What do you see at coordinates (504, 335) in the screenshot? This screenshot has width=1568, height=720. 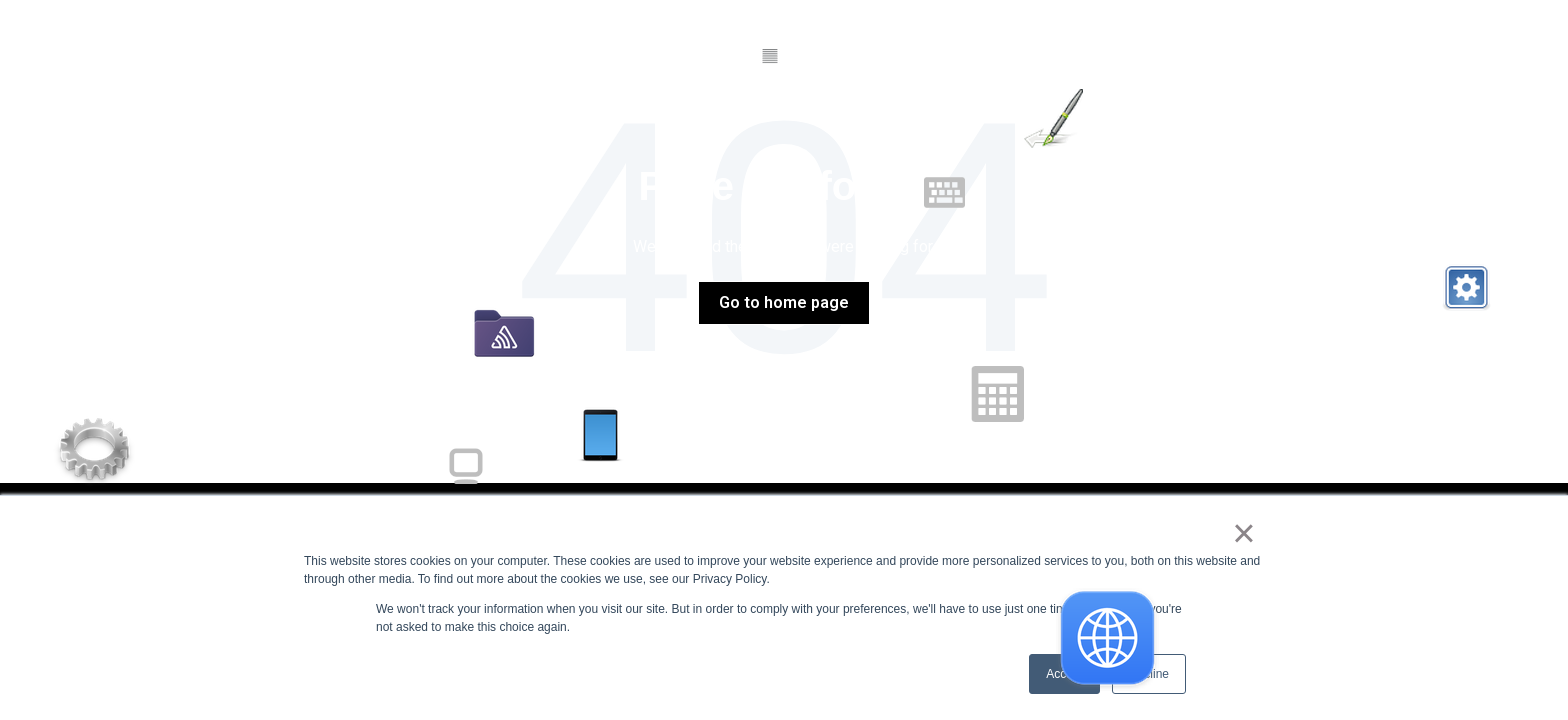 I see `folder containing sentry error monitoring projects` at bounding box center [504, 335].